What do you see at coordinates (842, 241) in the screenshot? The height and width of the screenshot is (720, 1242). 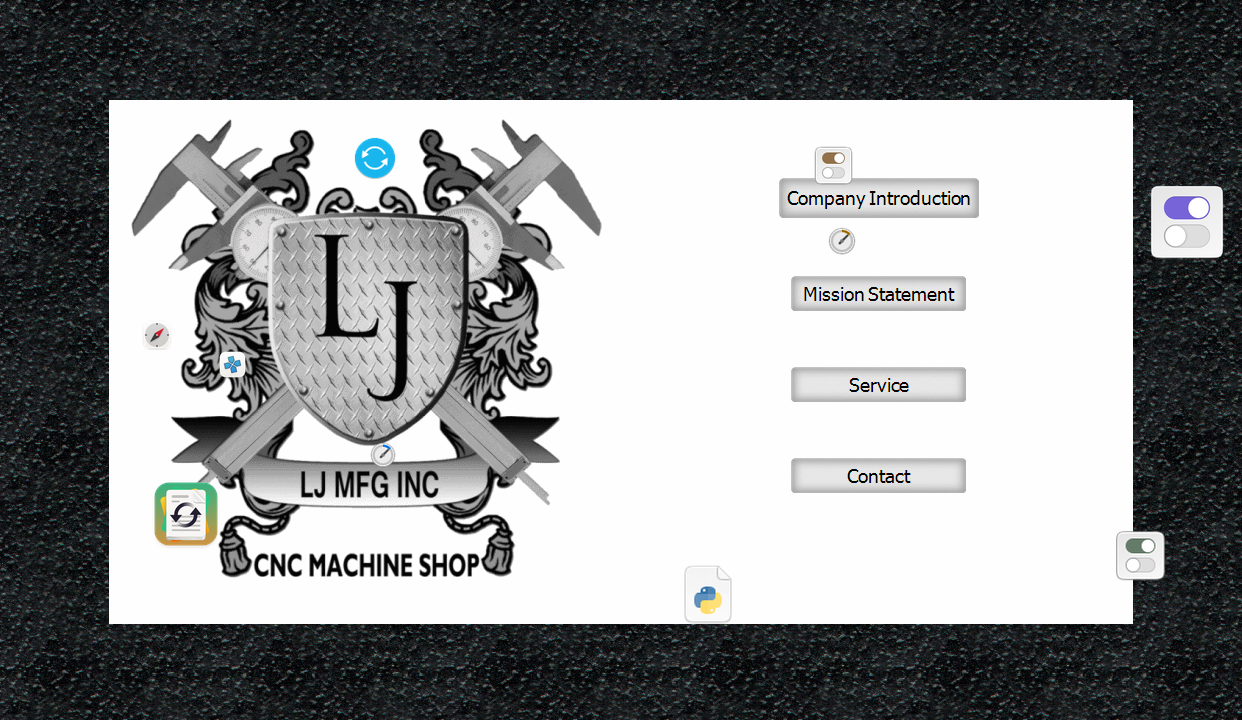 I see `open sysprof system profiler` at bounding box center [842, 241].